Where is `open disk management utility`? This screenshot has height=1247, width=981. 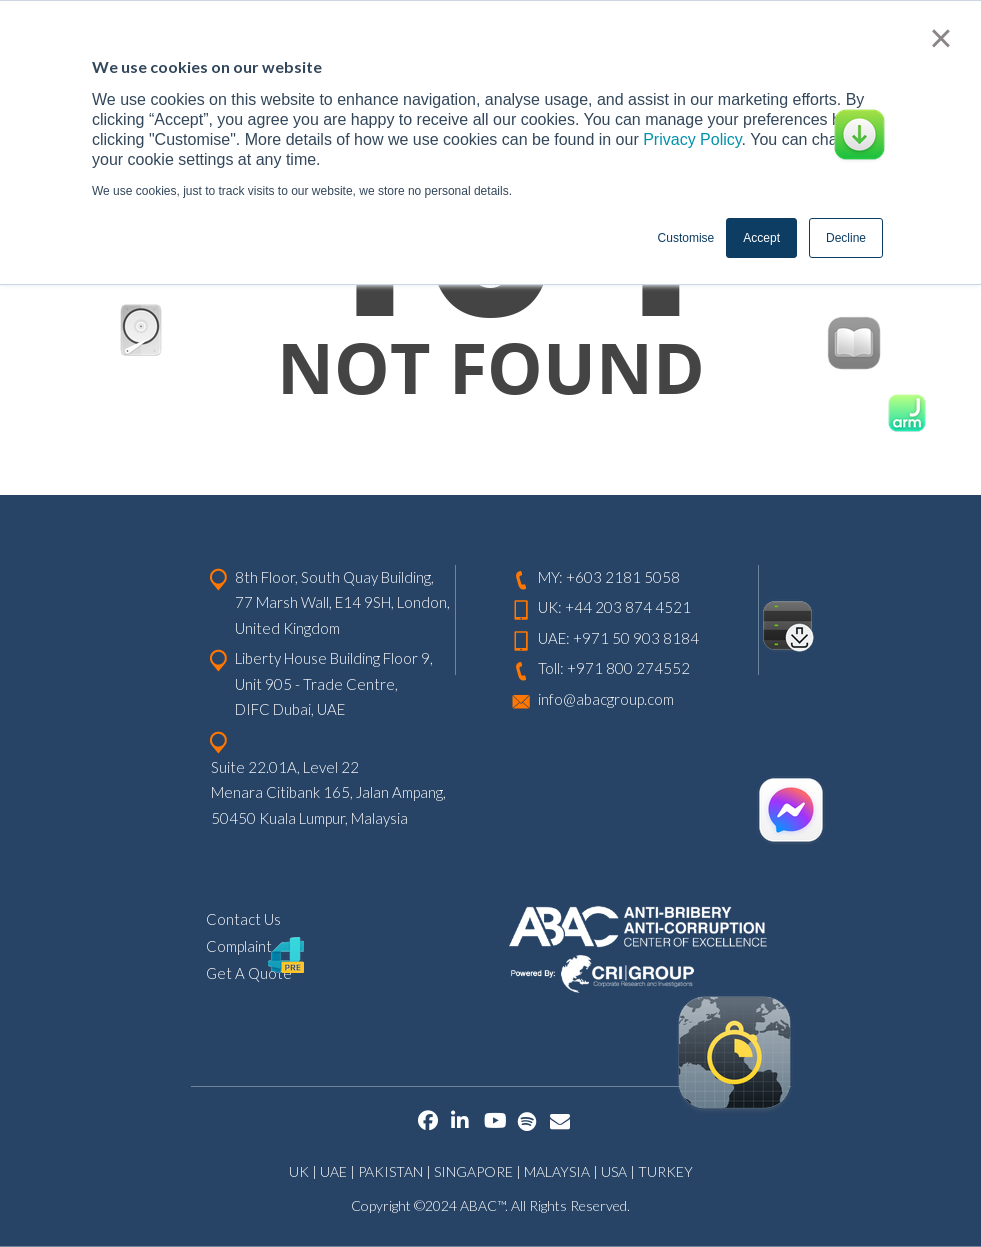 open disk management utility is located at coordinates (141, 330).